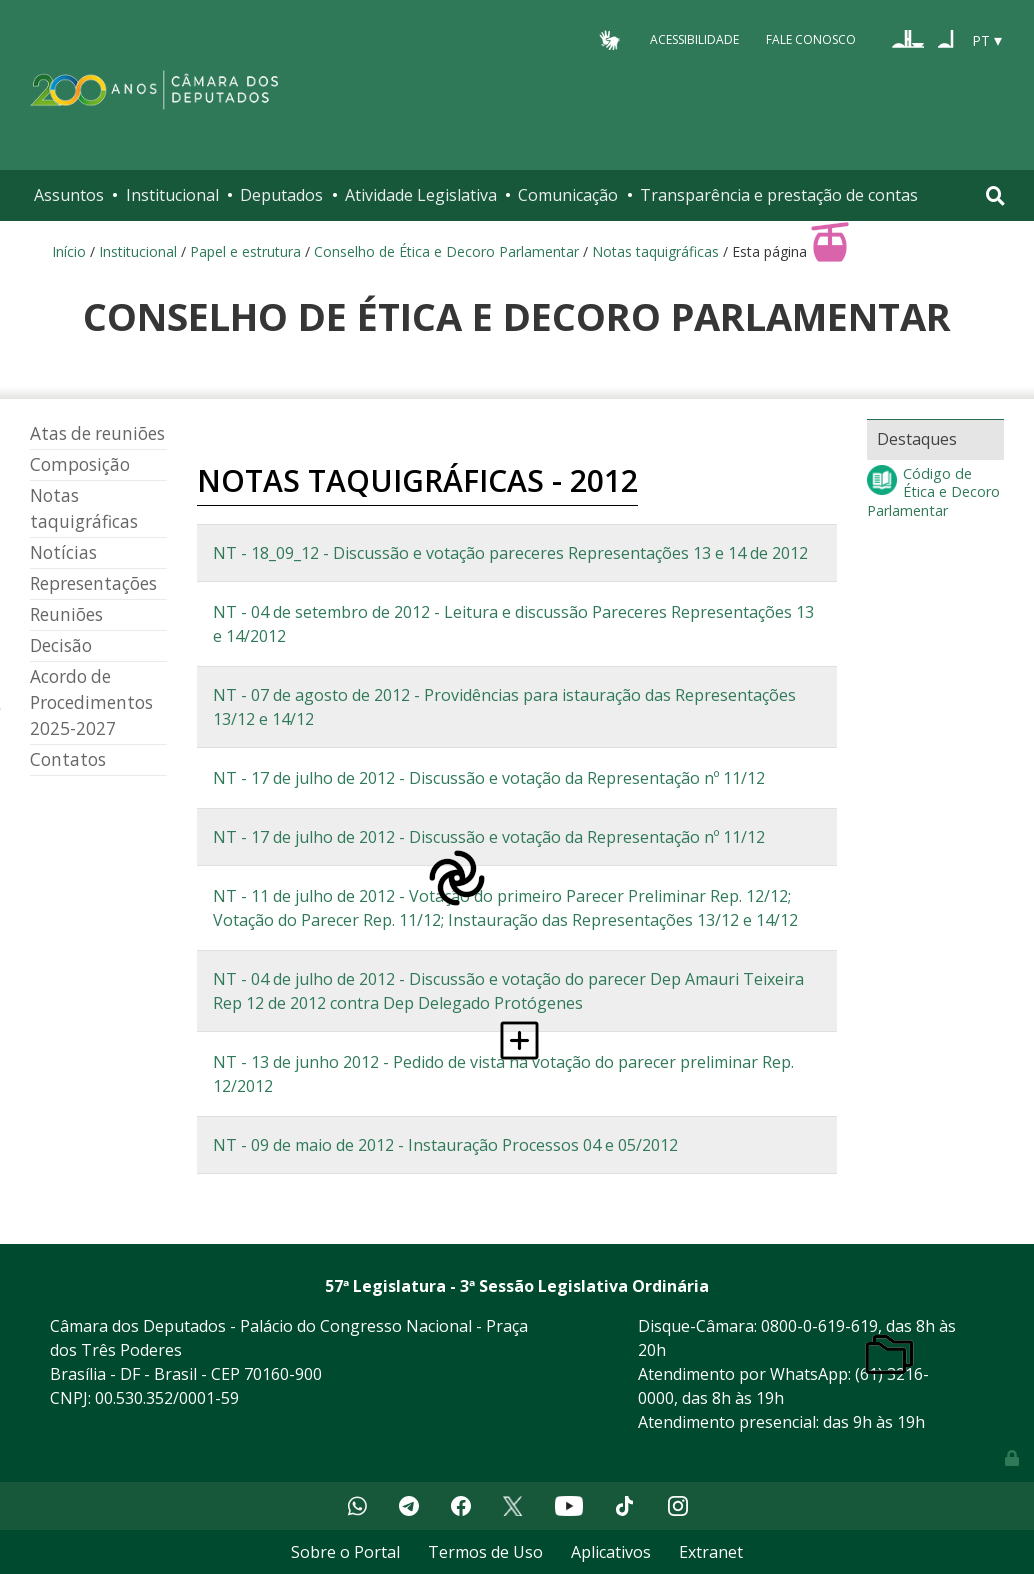 The image size is (1034, 1574). Describe the element at coordinates (519, 1040) in the screenshot. I see `add a new item` at that location.